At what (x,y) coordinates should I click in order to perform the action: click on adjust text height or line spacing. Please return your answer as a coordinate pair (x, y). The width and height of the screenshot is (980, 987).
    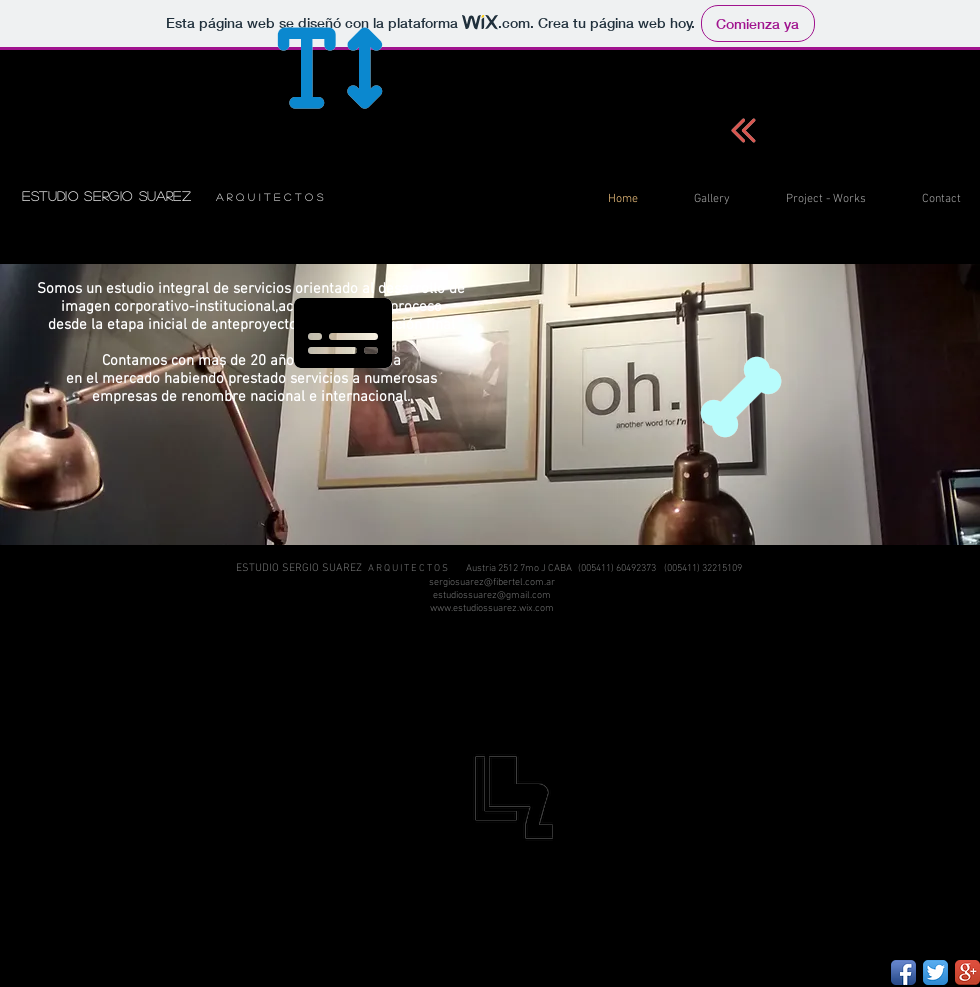
    Looking at the image, I should click on (330, 68).